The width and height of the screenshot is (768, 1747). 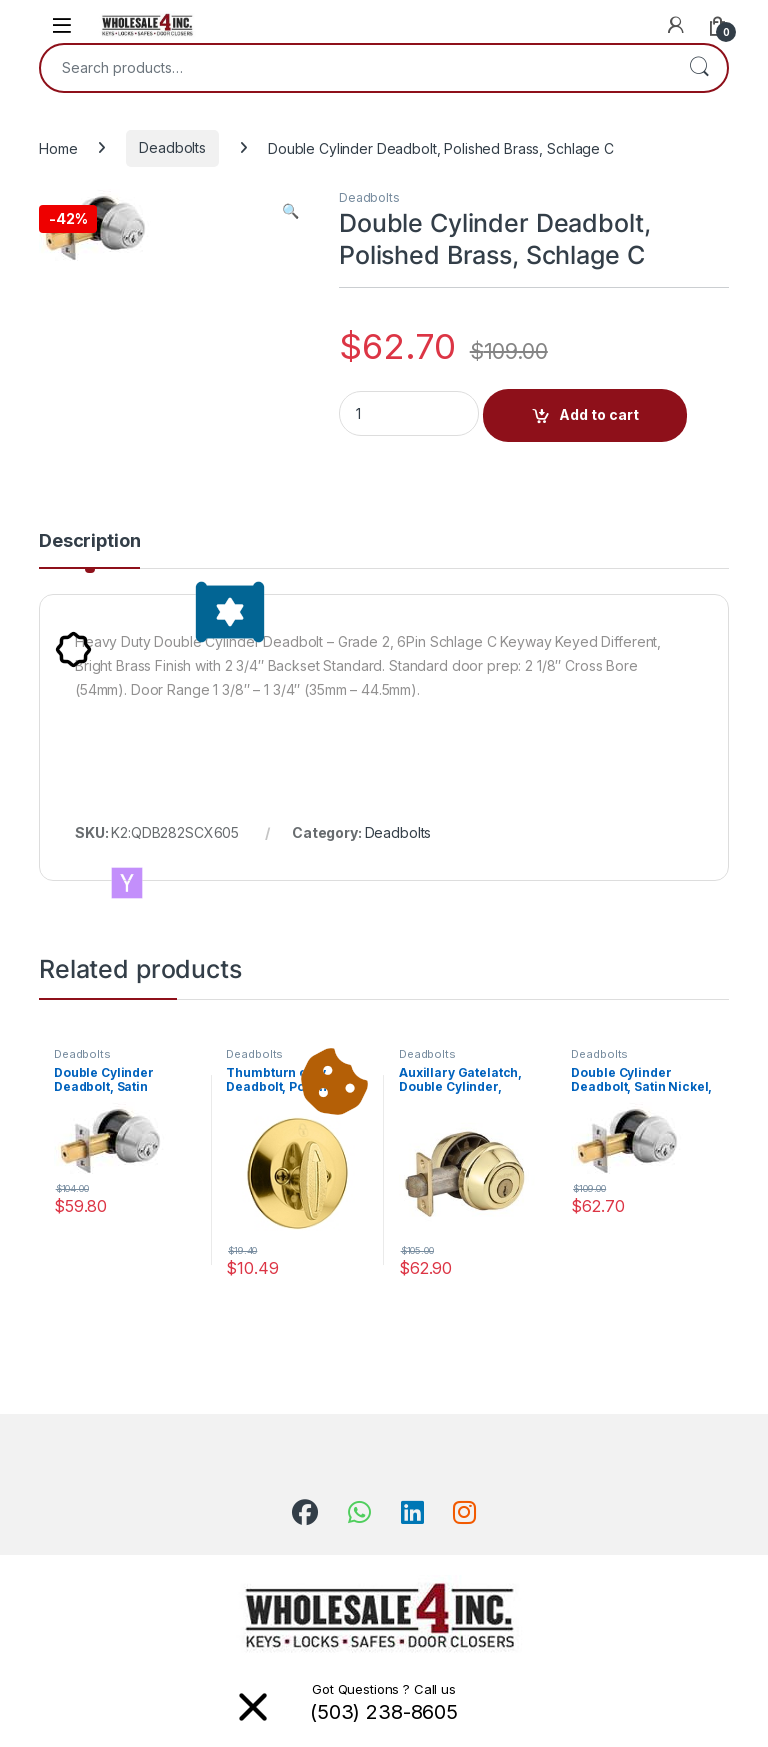 What do you see at coordinates (127, 883) in the screenshot?
I see `open hacker news` at bounding box center [127, 883].